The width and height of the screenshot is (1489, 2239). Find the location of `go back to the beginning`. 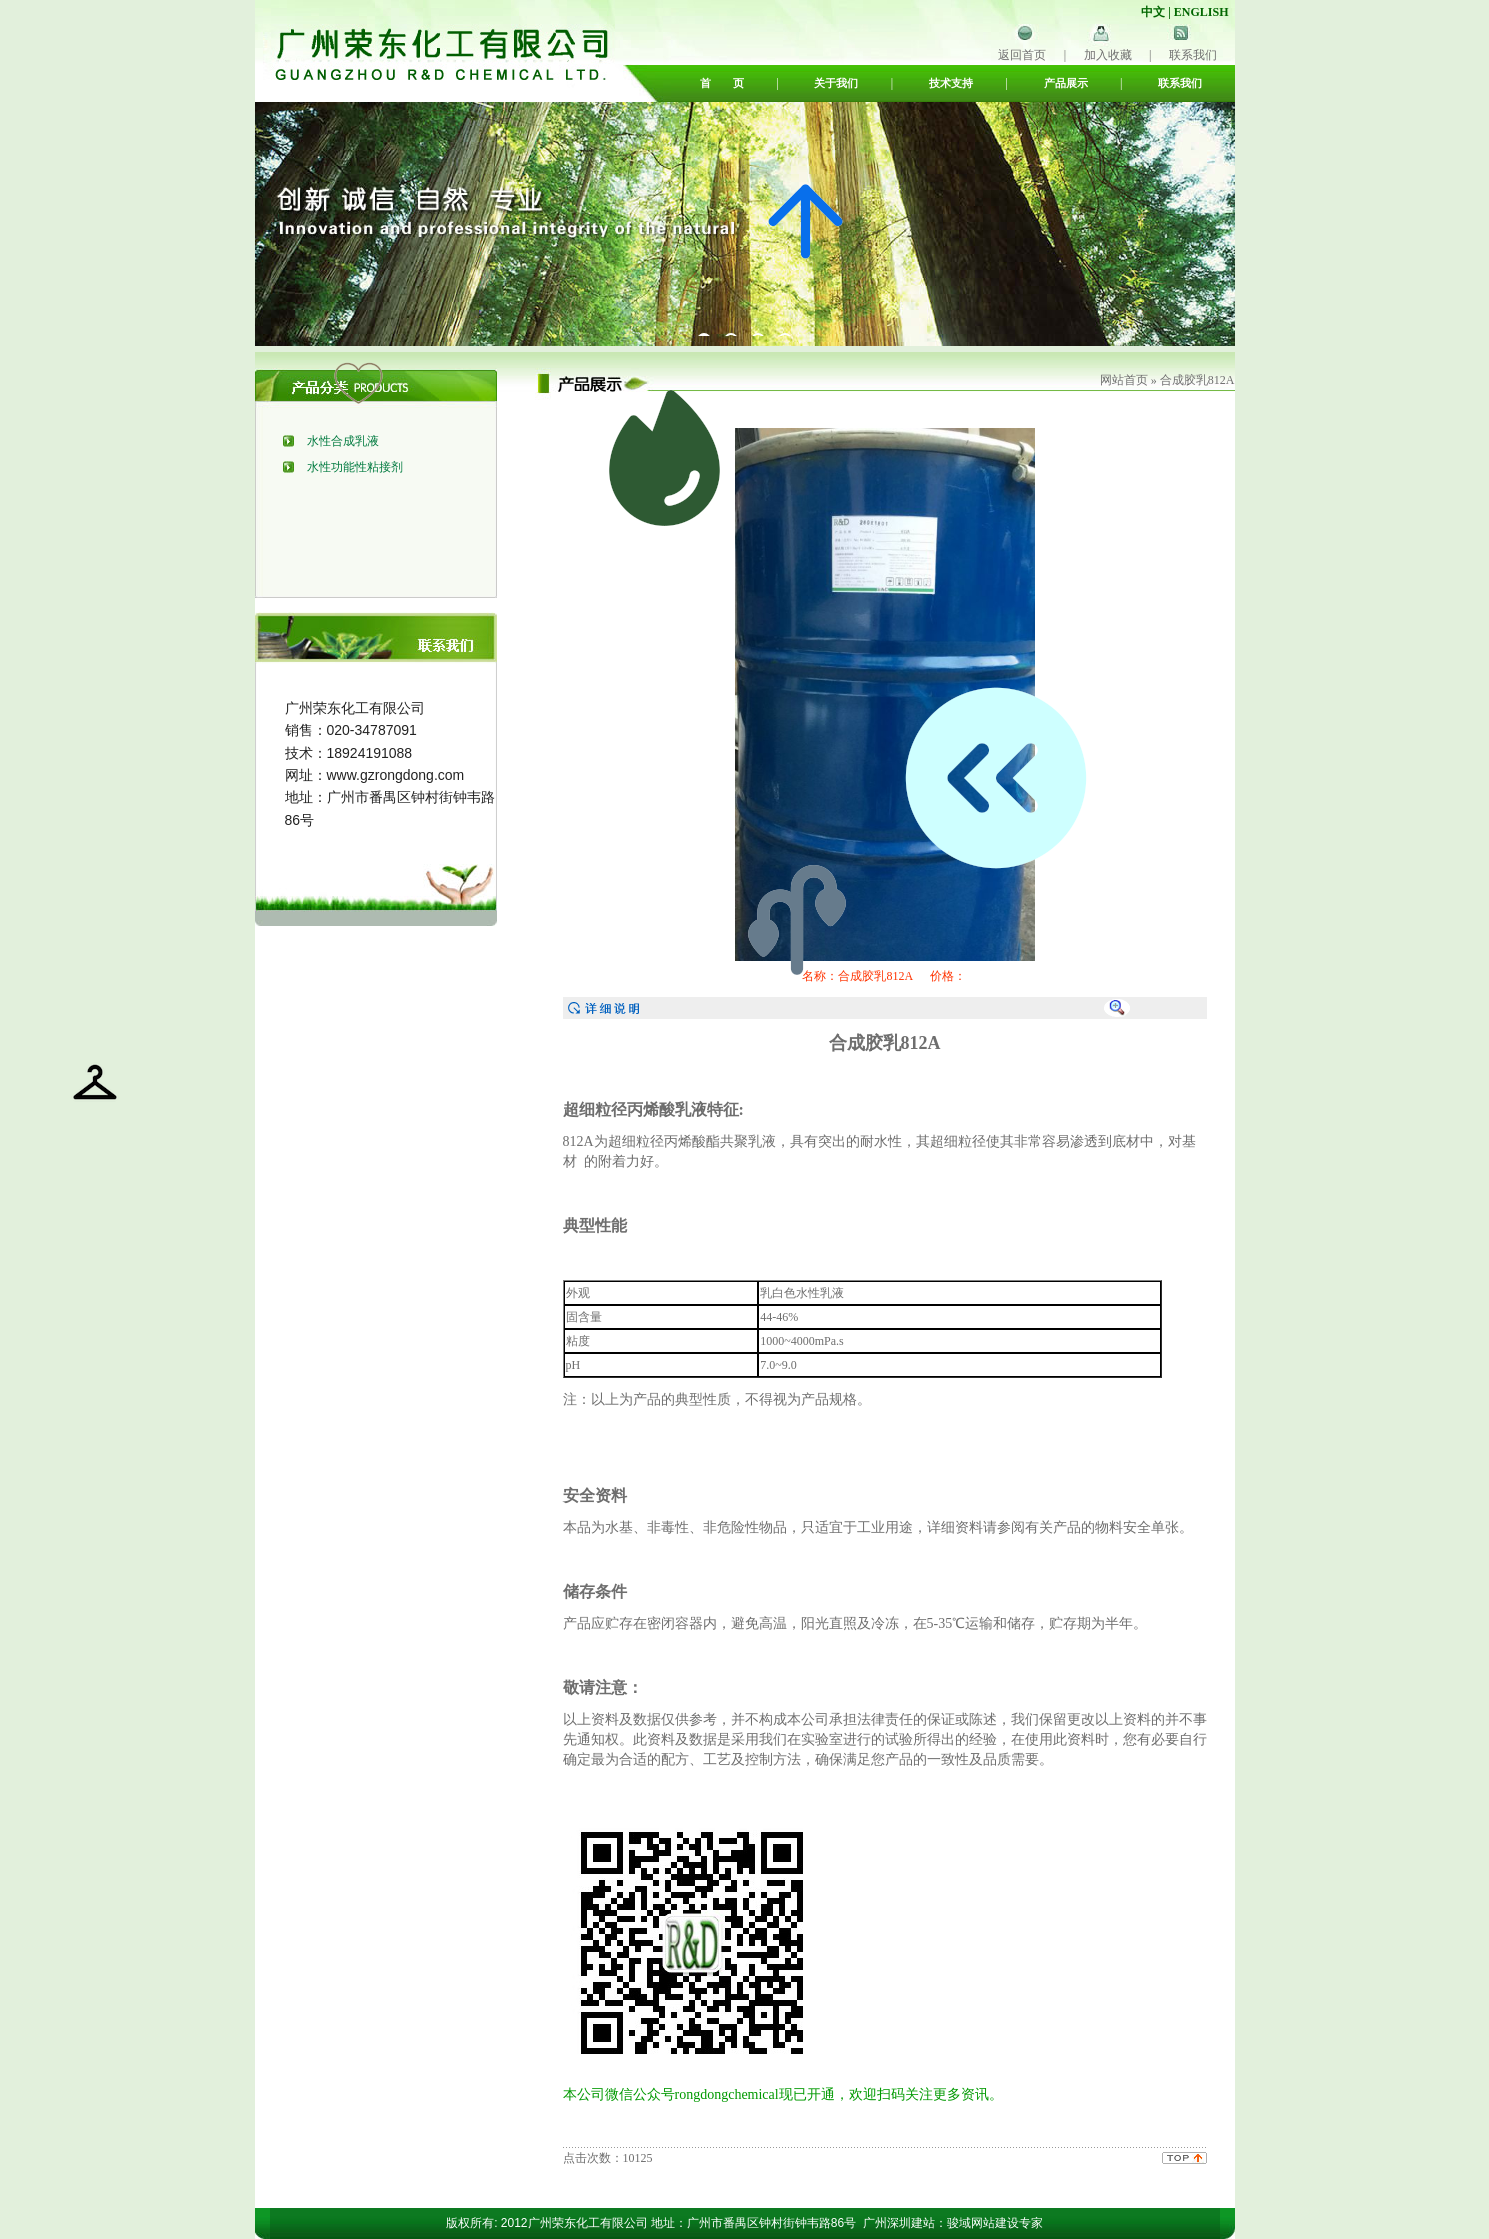

go back to the beginning is located at coordinates (996, 778).